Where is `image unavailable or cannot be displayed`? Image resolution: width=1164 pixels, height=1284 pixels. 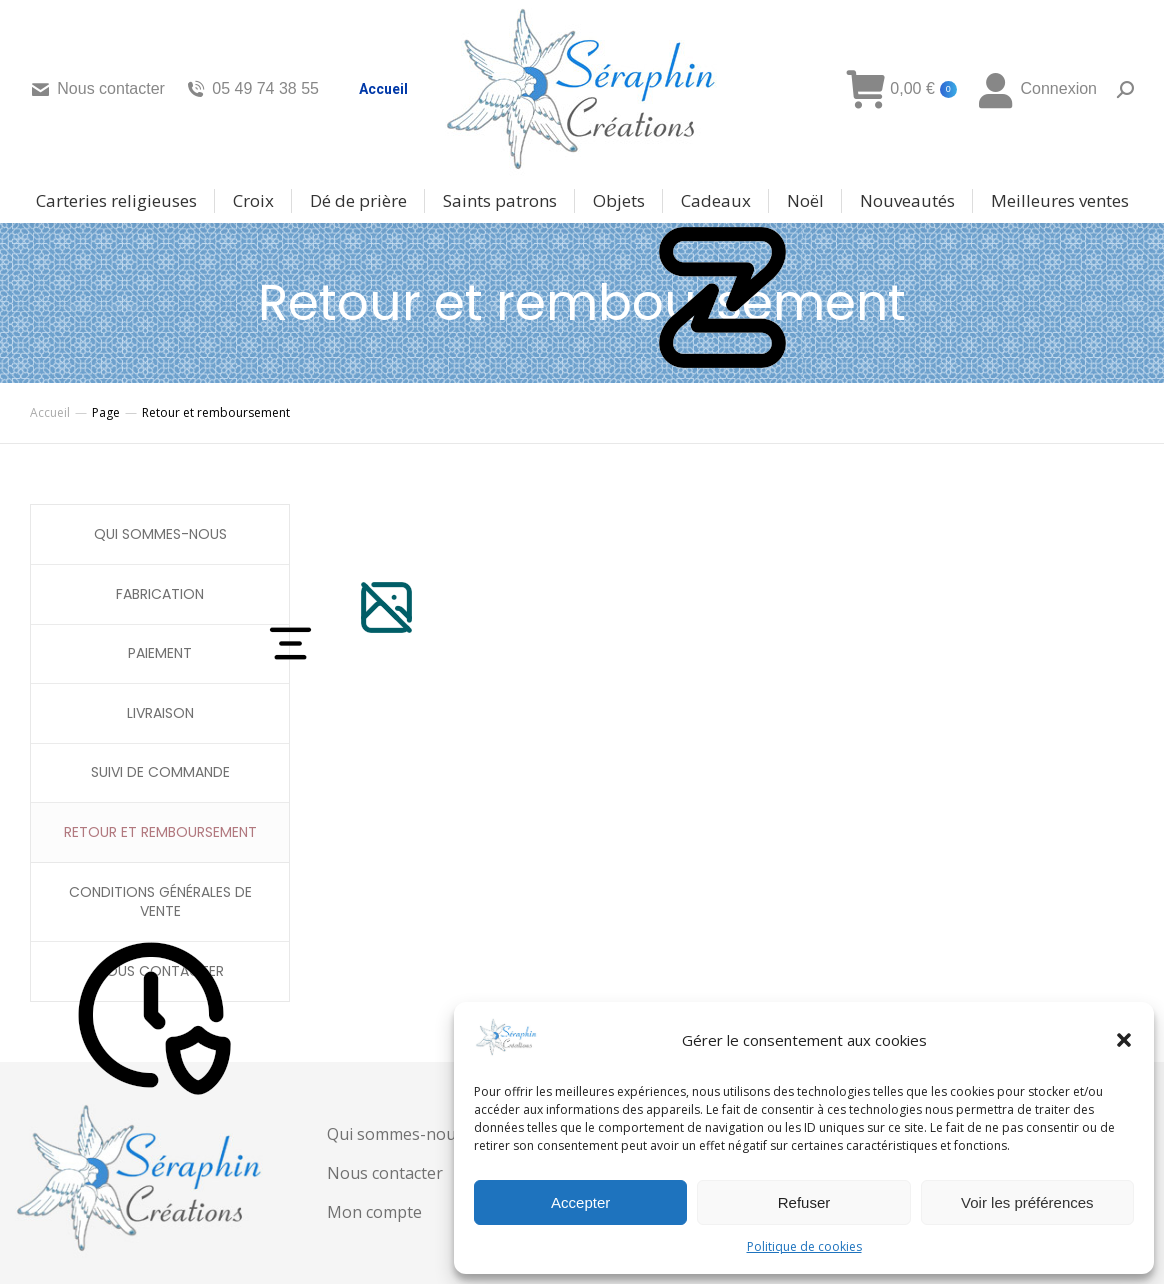 image unavailable or cannot be displayed is located at coordinates (386, 607).